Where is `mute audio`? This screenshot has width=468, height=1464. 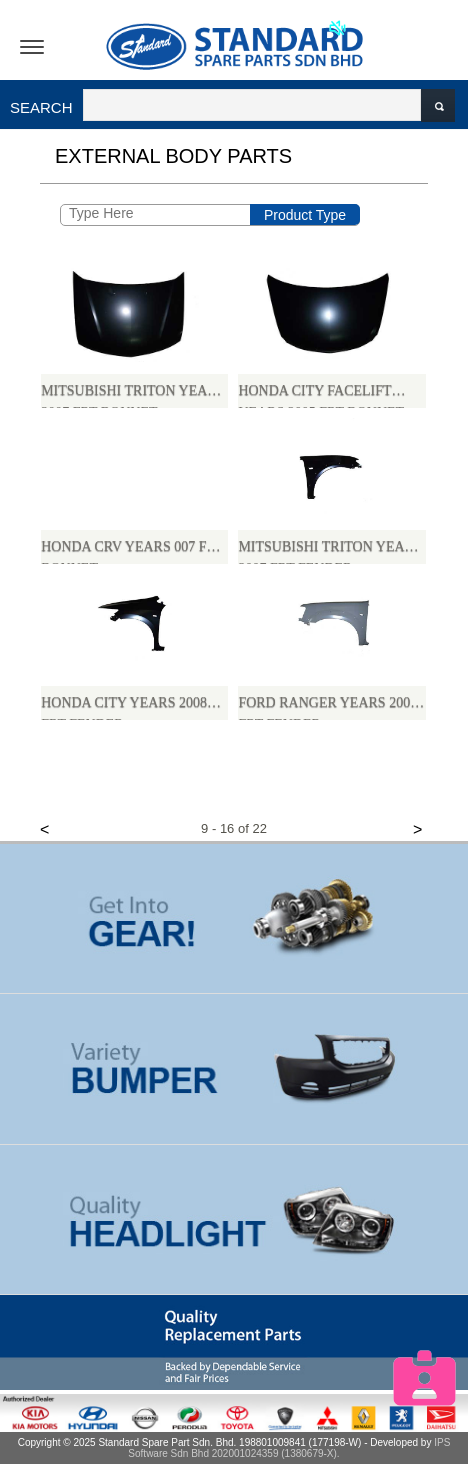 mute audio is located at coordinates (337, 28).